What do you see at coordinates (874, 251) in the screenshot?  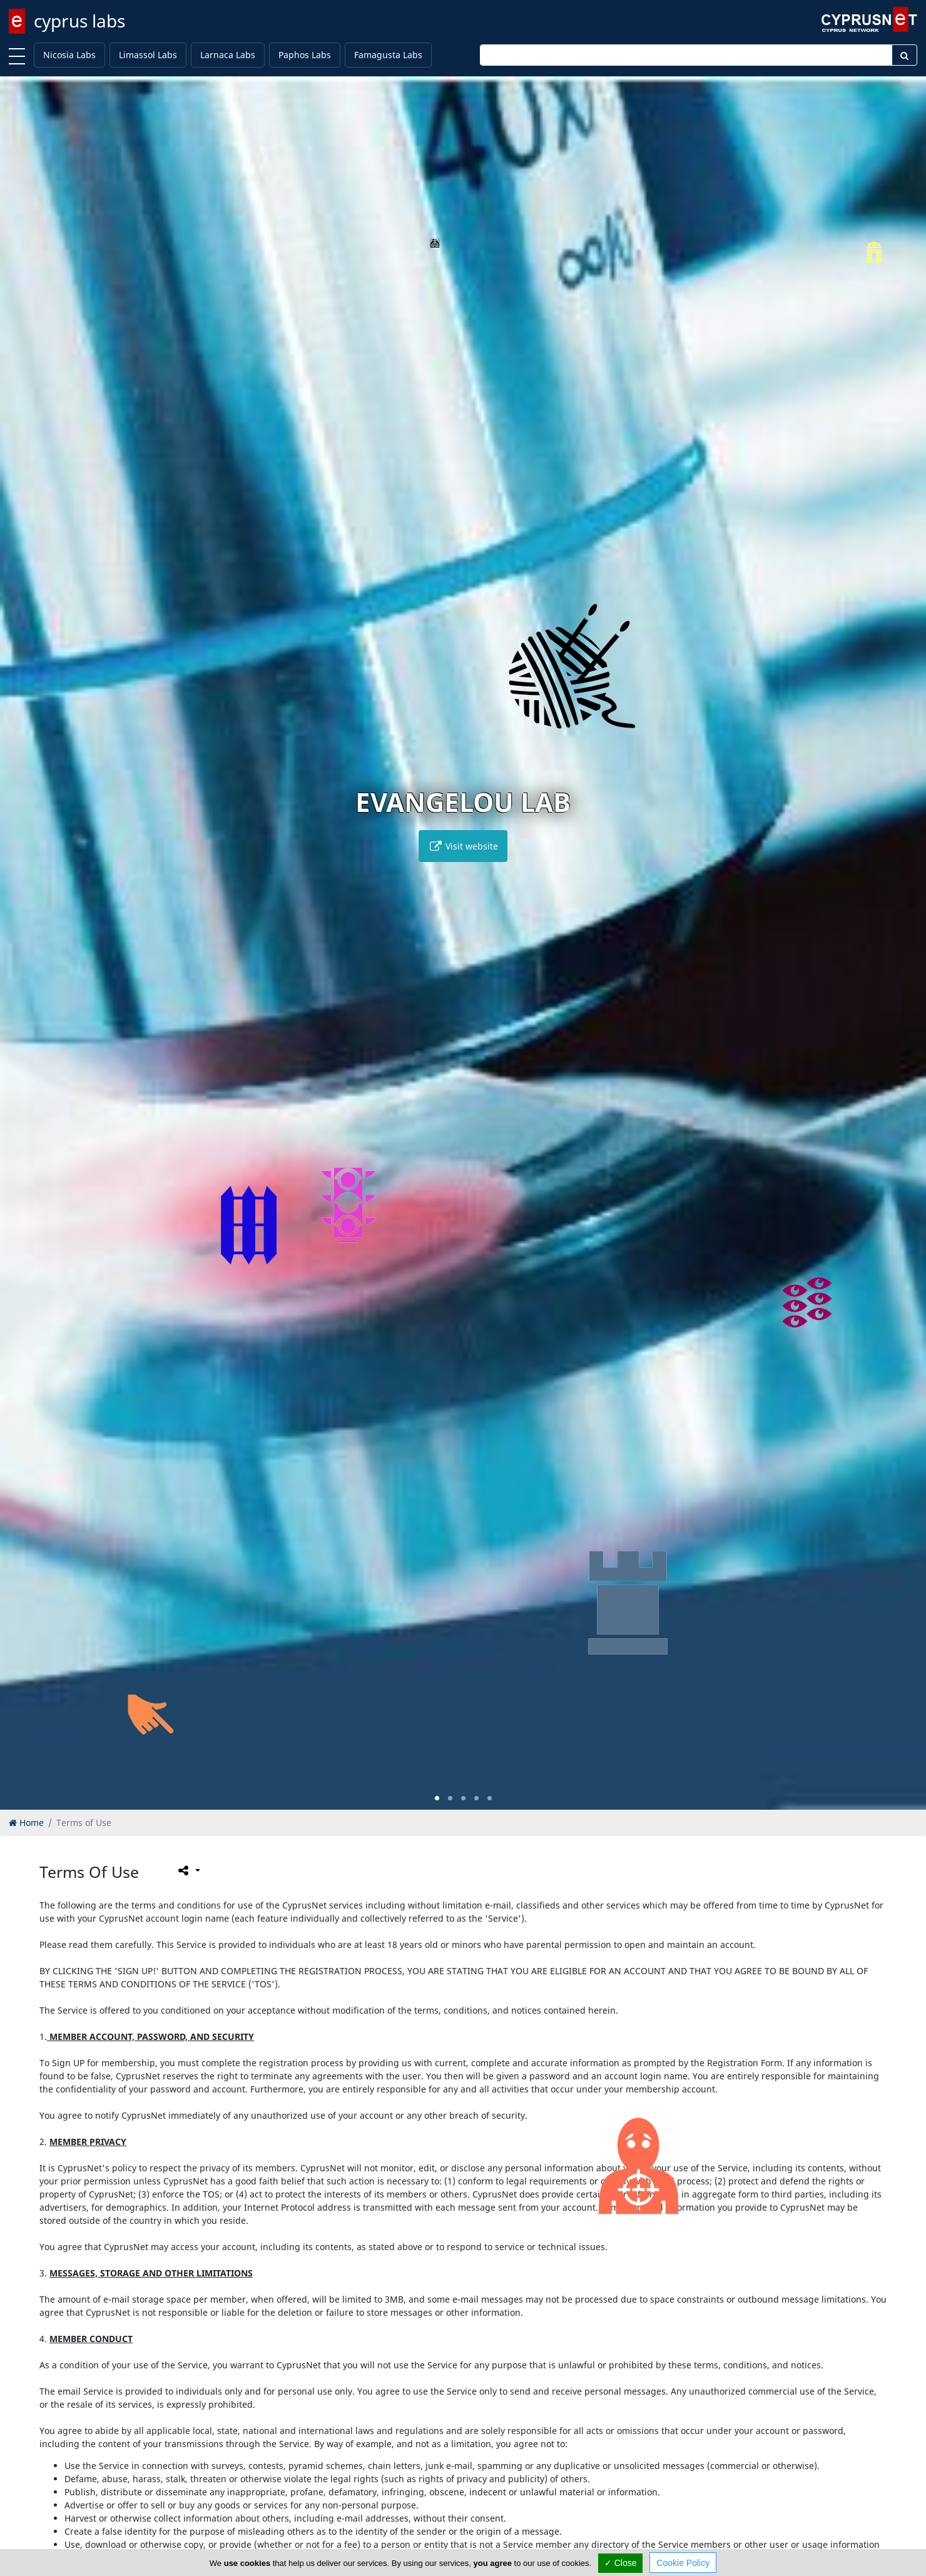 I see `view India Gate landmark information` at bounding box center [874, 251].